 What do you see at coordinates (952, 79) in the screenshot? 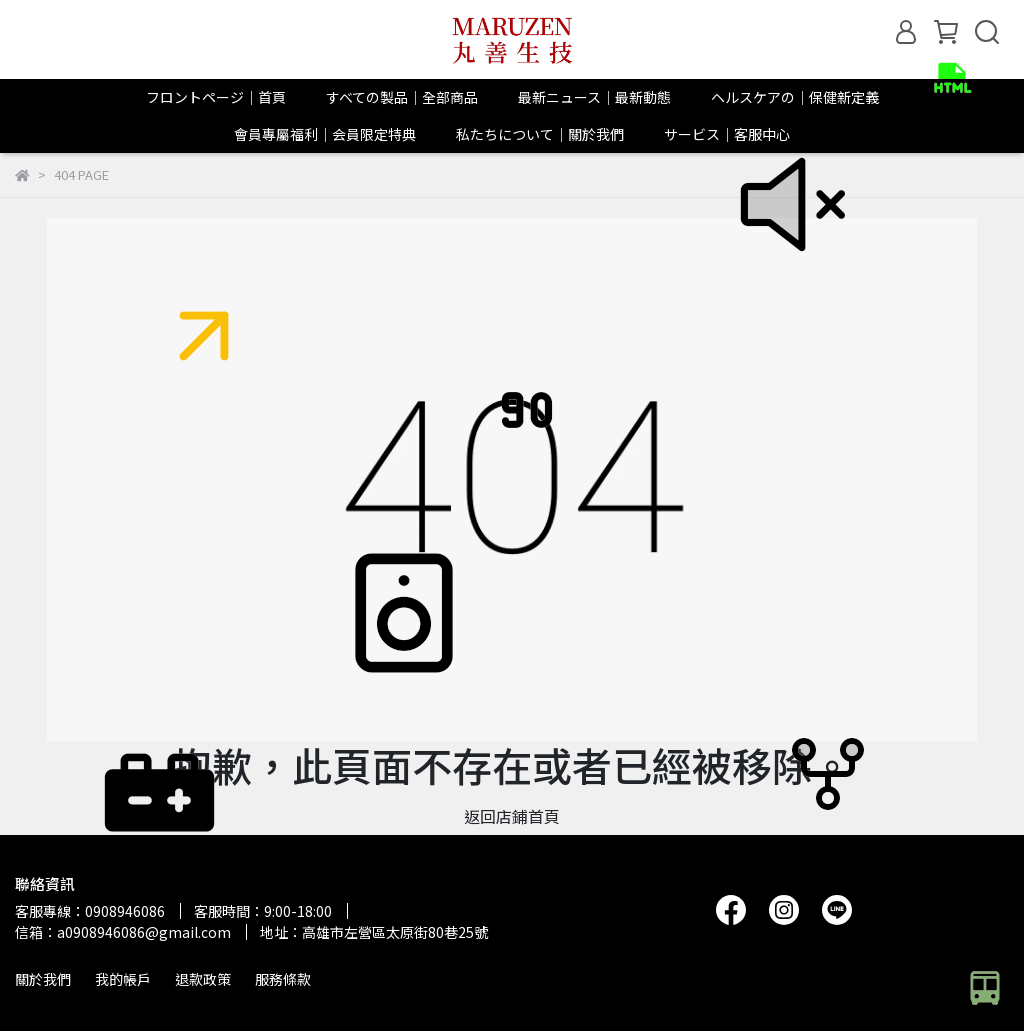
I see `view or open an HTML file` at bounding box center [952, 79].